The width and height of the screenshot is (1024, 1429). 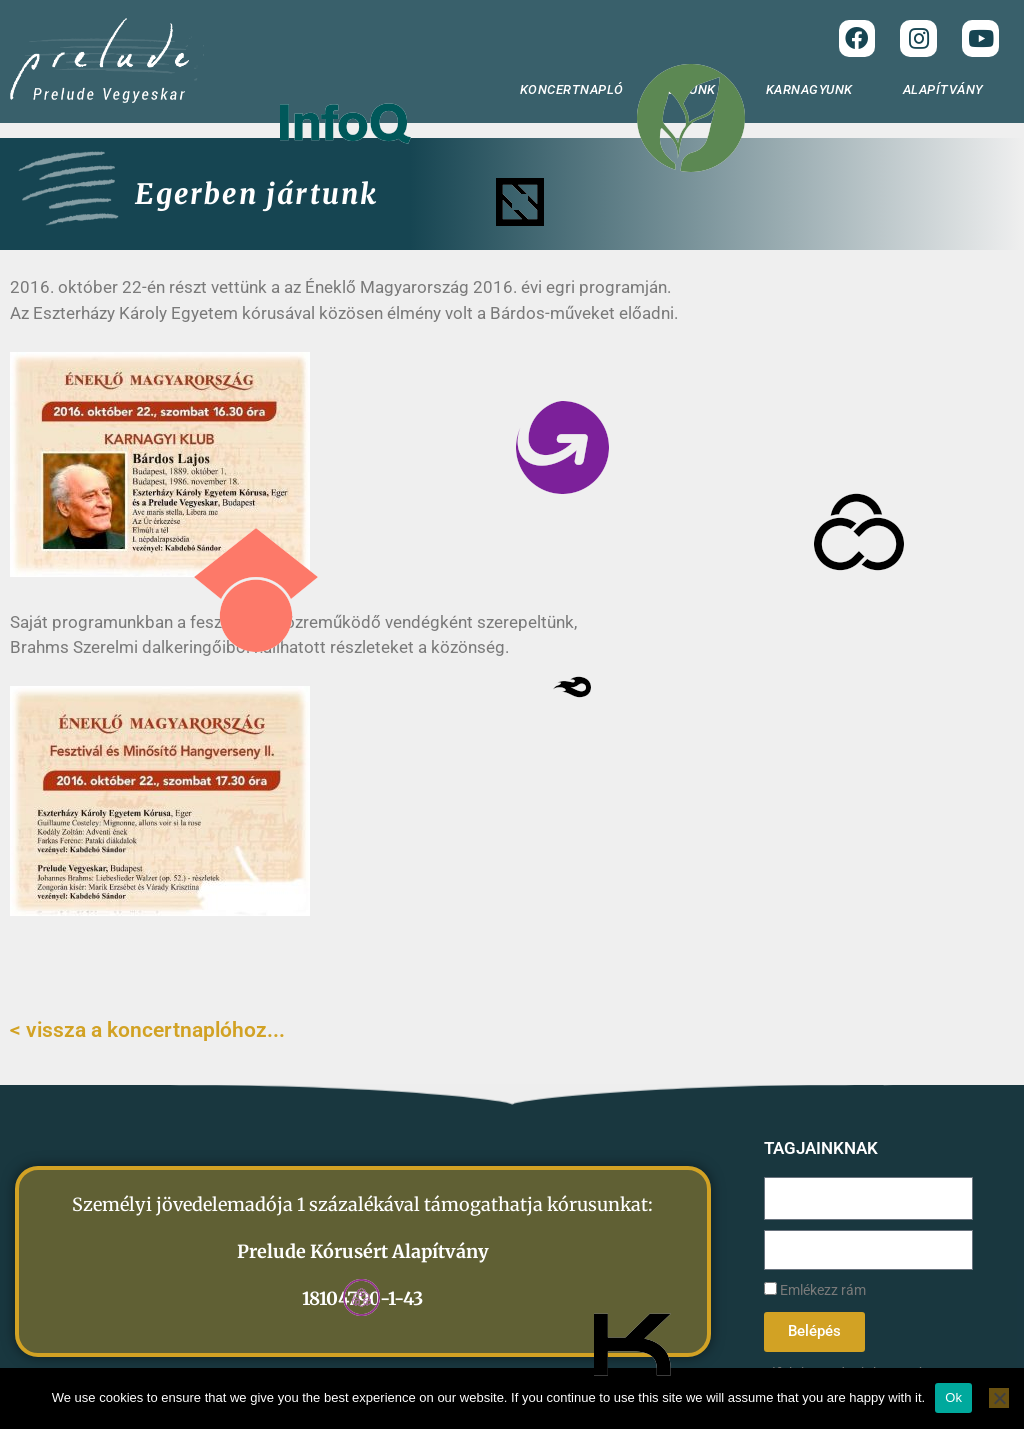 What do you see at coordinates (345, 123) in the screenshot?
I see `visit the InfoQ website` at bounding box center [345, 123].